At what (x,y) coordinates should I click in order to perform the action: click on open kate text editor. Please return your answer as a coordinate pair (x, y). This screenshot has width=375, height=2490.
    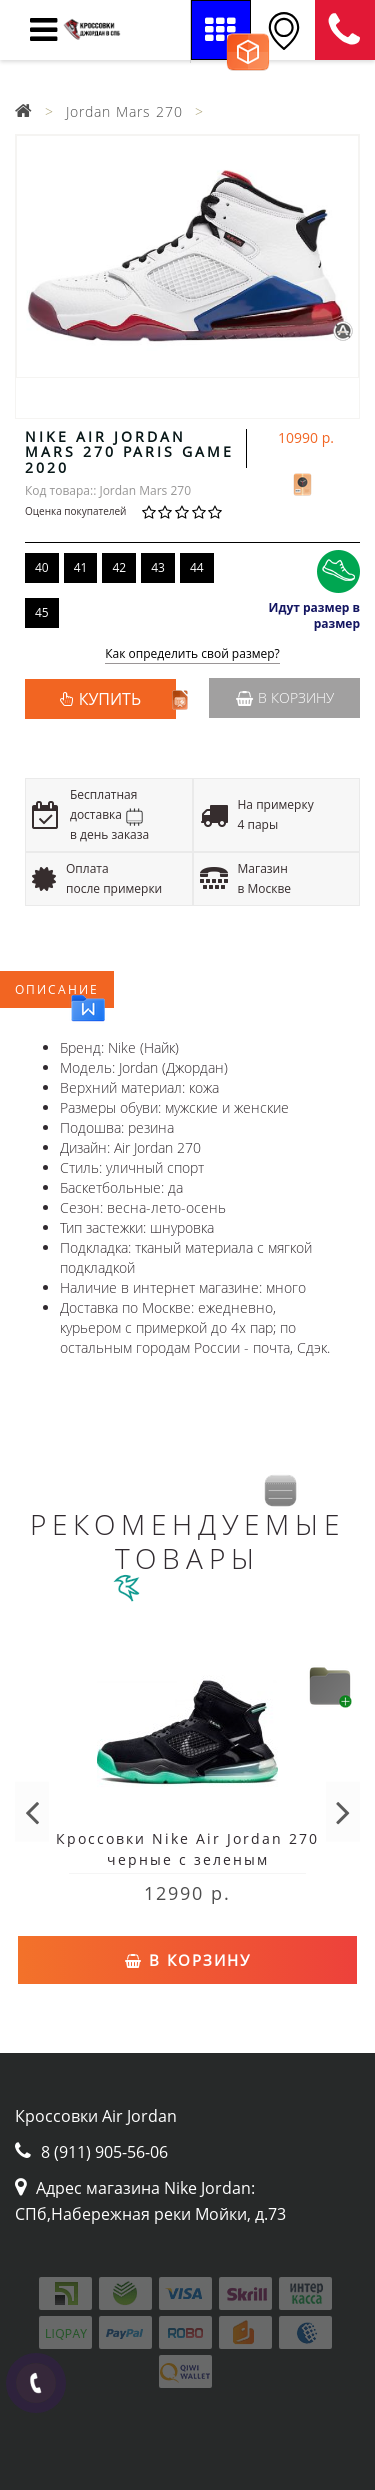
    Looking at the image, I should click on (127, 1587).